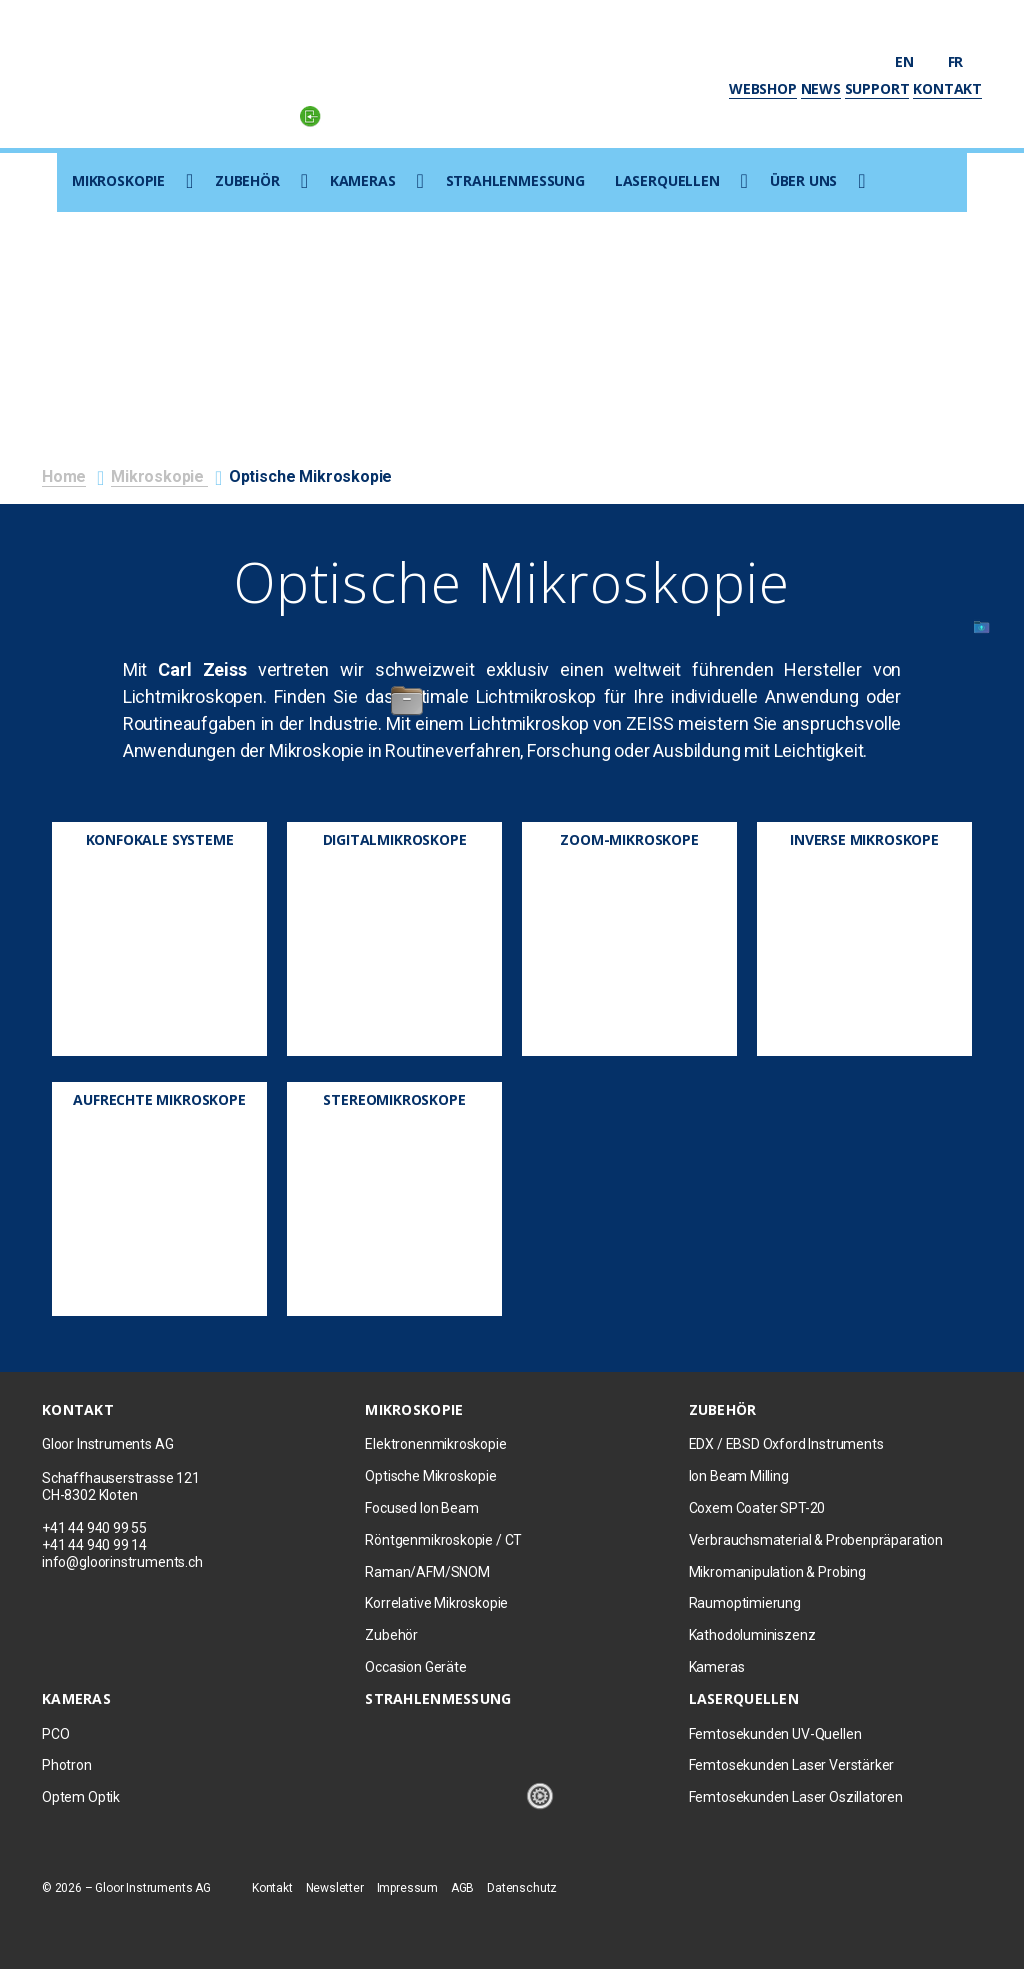 The image size is (1024, 1969). What do you see at coordinates (407, 700) in the screenshot?
I see `open the file manager application` at bounding box center [407, 700].